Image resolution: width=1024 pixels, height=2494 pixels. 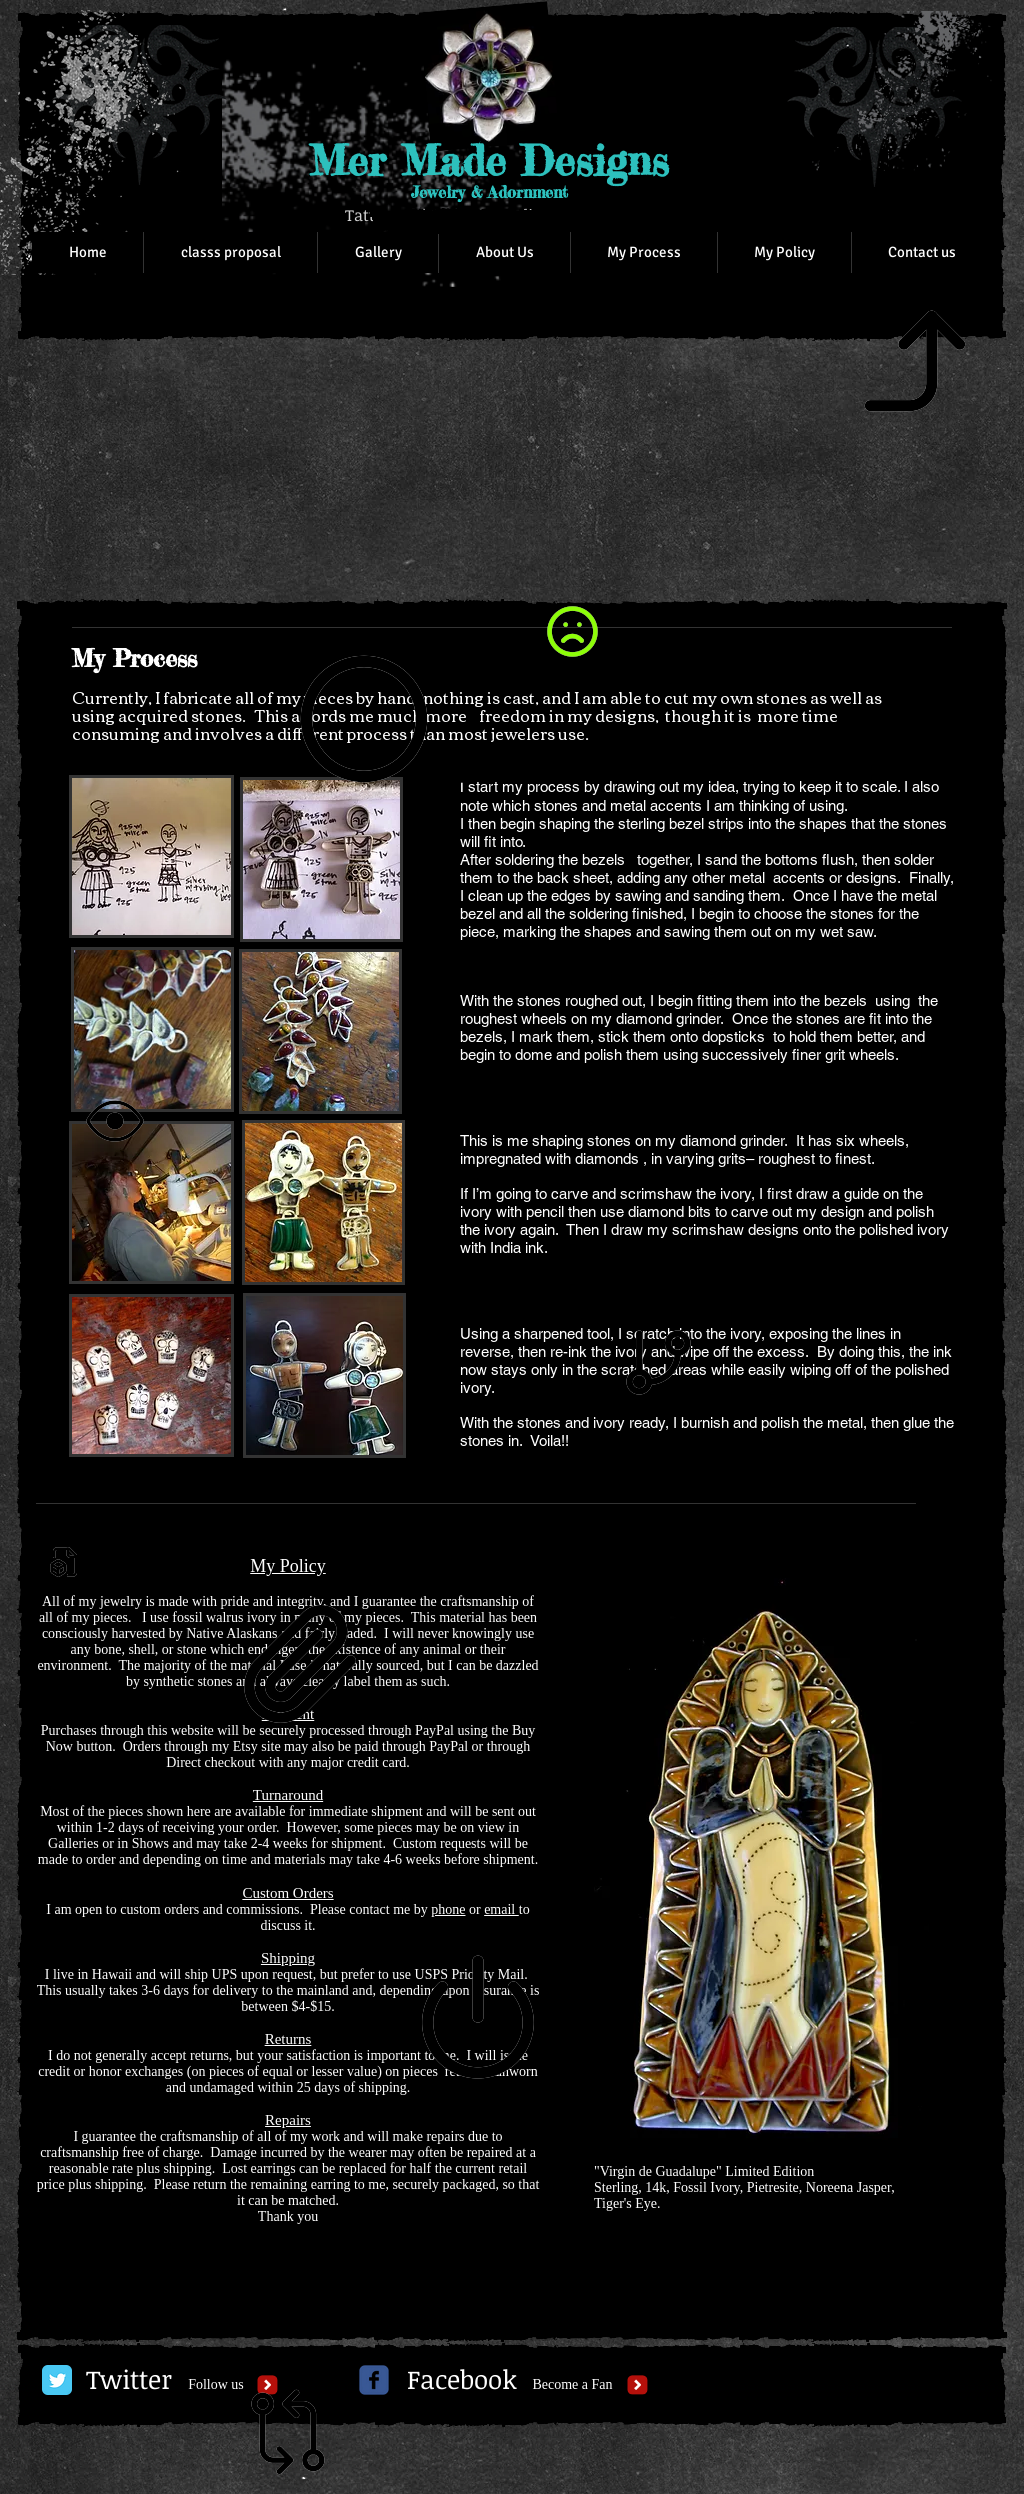 What do you see at coordinates (915, 361) in the screenshot?
I see `navigate forward and up in a hierarchy` at bounding box center [915, 361].